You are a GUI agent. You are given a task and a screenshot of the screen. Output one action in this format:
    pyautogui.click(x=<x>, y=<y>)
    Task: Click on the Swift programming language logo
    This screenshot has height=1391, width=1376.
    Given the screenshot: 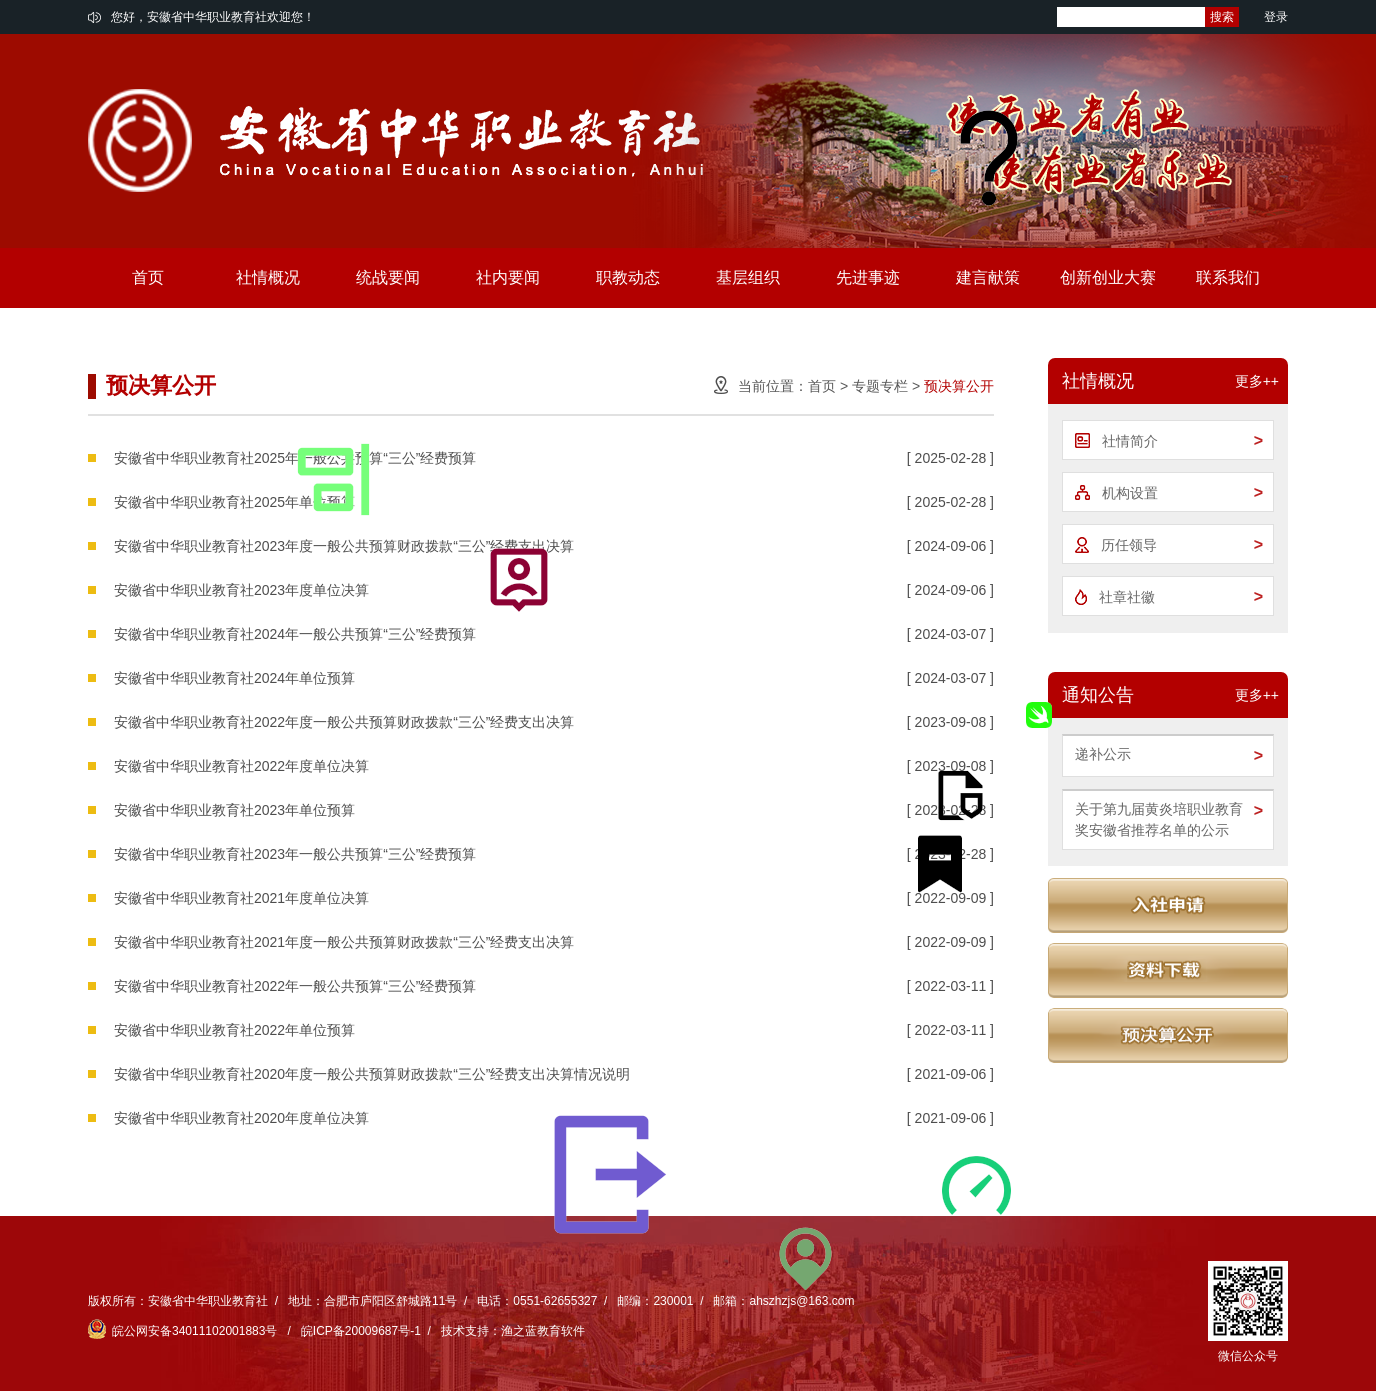 What is the action you would take?
    pyautogui.click(x=1039, y=715)
    